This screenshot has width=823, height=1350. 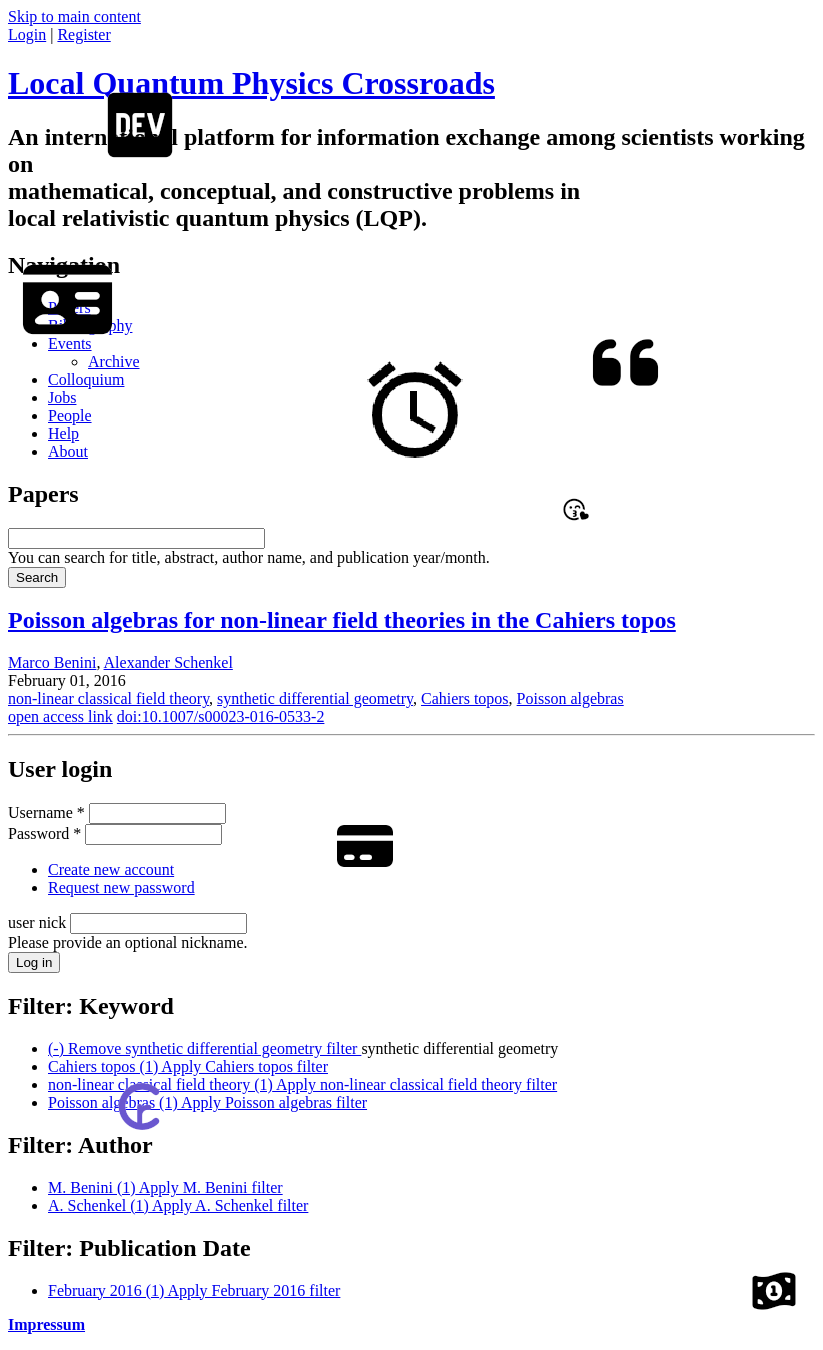 What do you see at coordinates (365, 846) in the screenshot?
I see `manage your payment methods` at bounding box center [365, 846].